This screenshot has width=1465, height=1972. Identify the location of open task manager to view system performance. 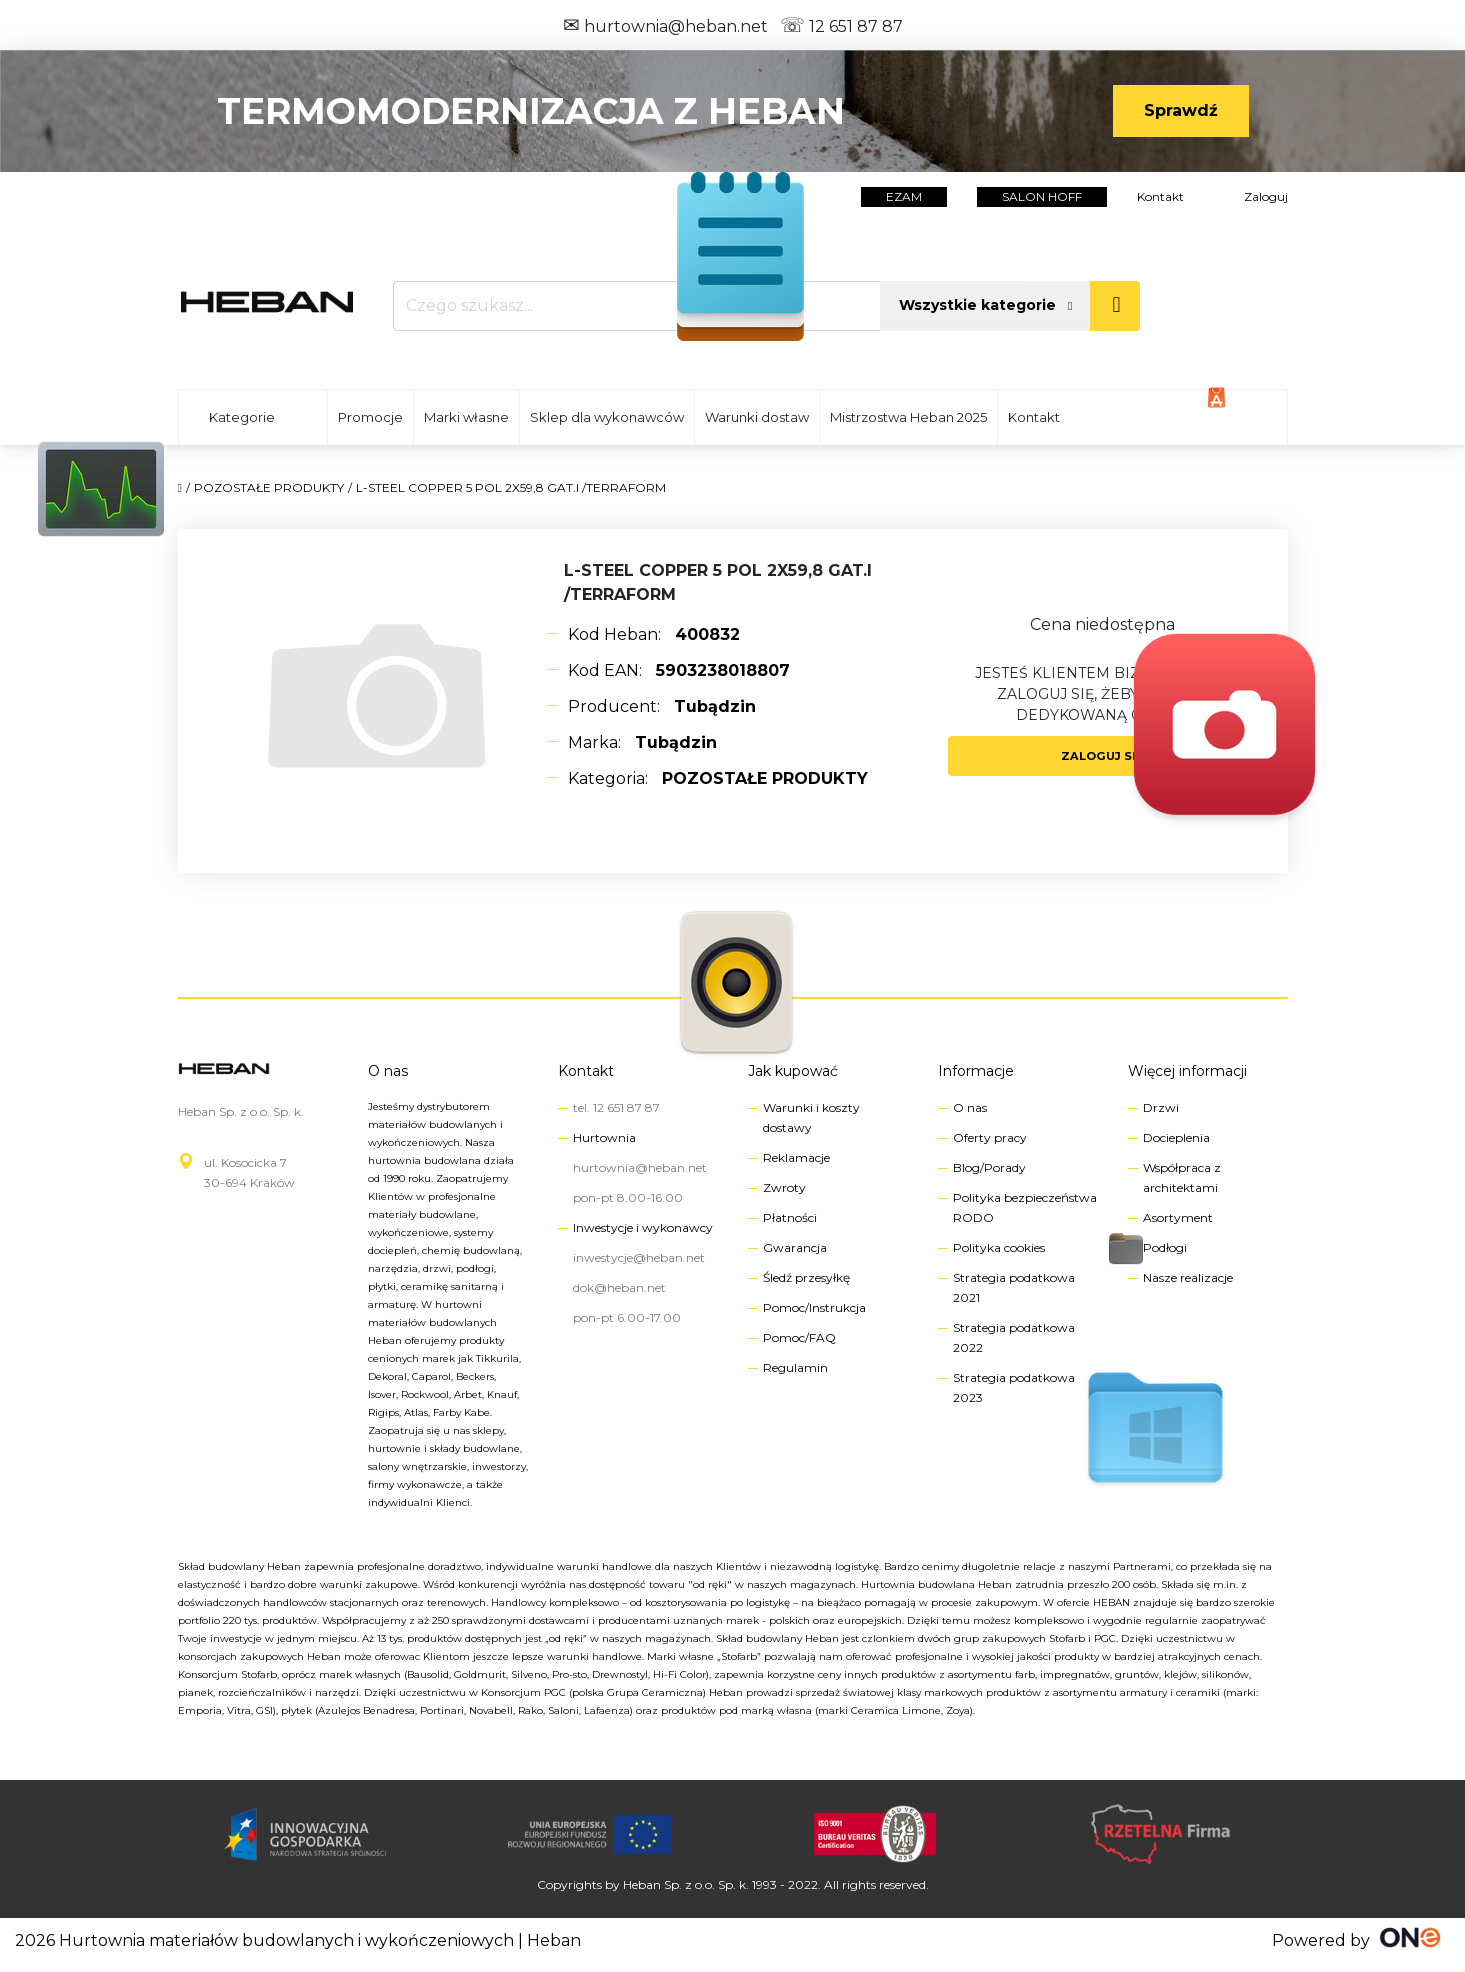
(101, 489).